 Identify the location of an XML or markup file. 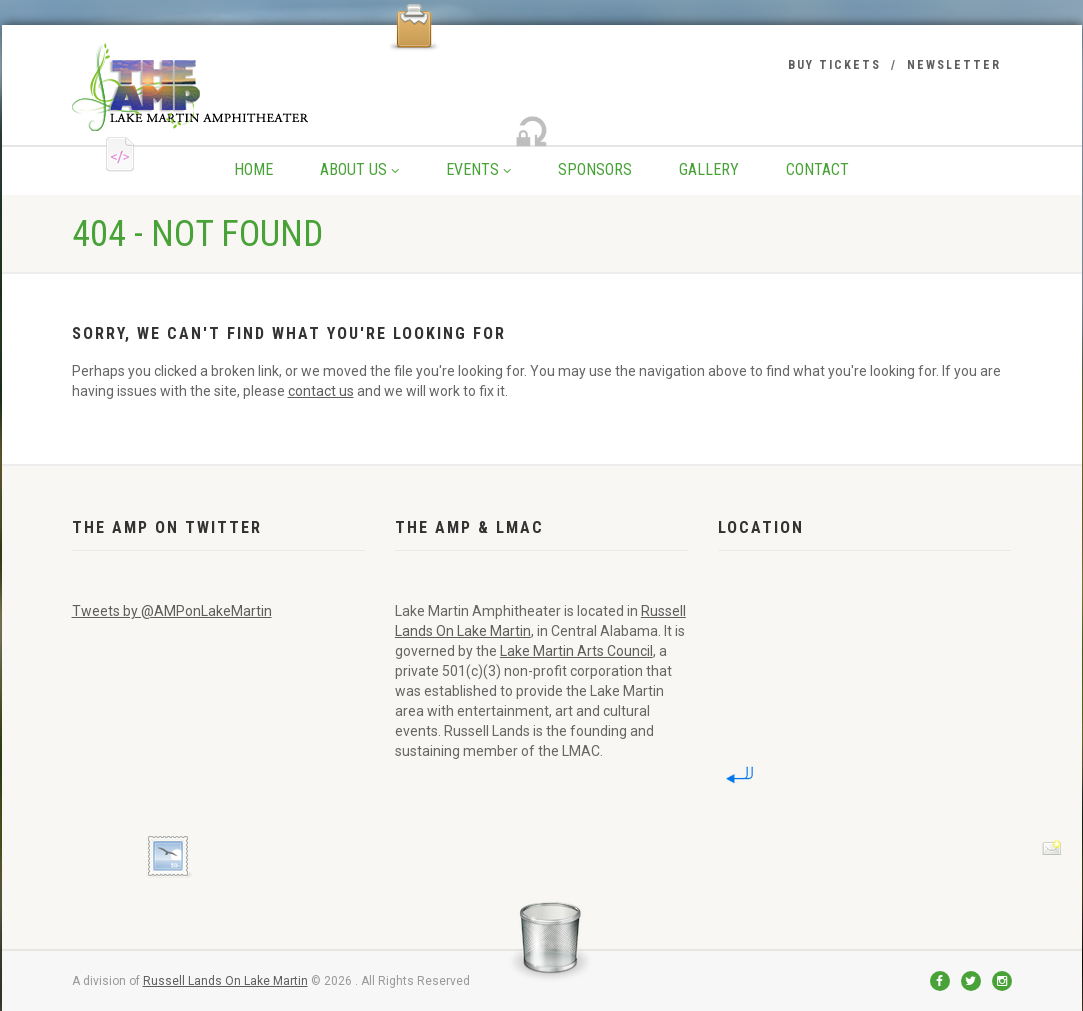
(120, 154).